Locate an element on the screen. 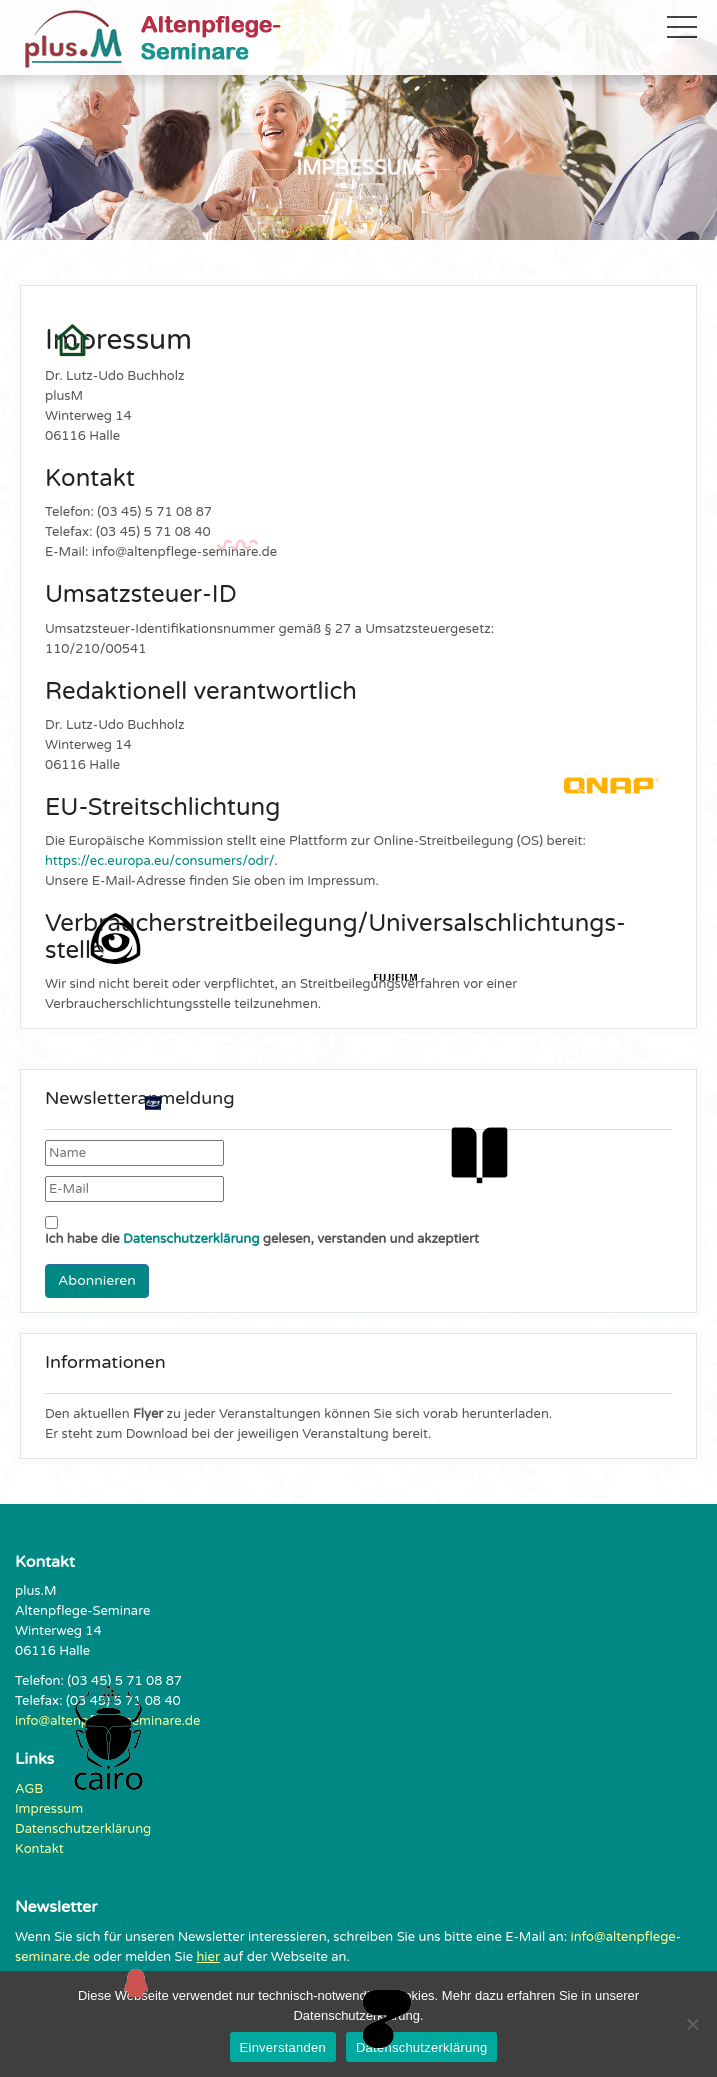  Argos retailer logo is located at coordinates (153, 1103).